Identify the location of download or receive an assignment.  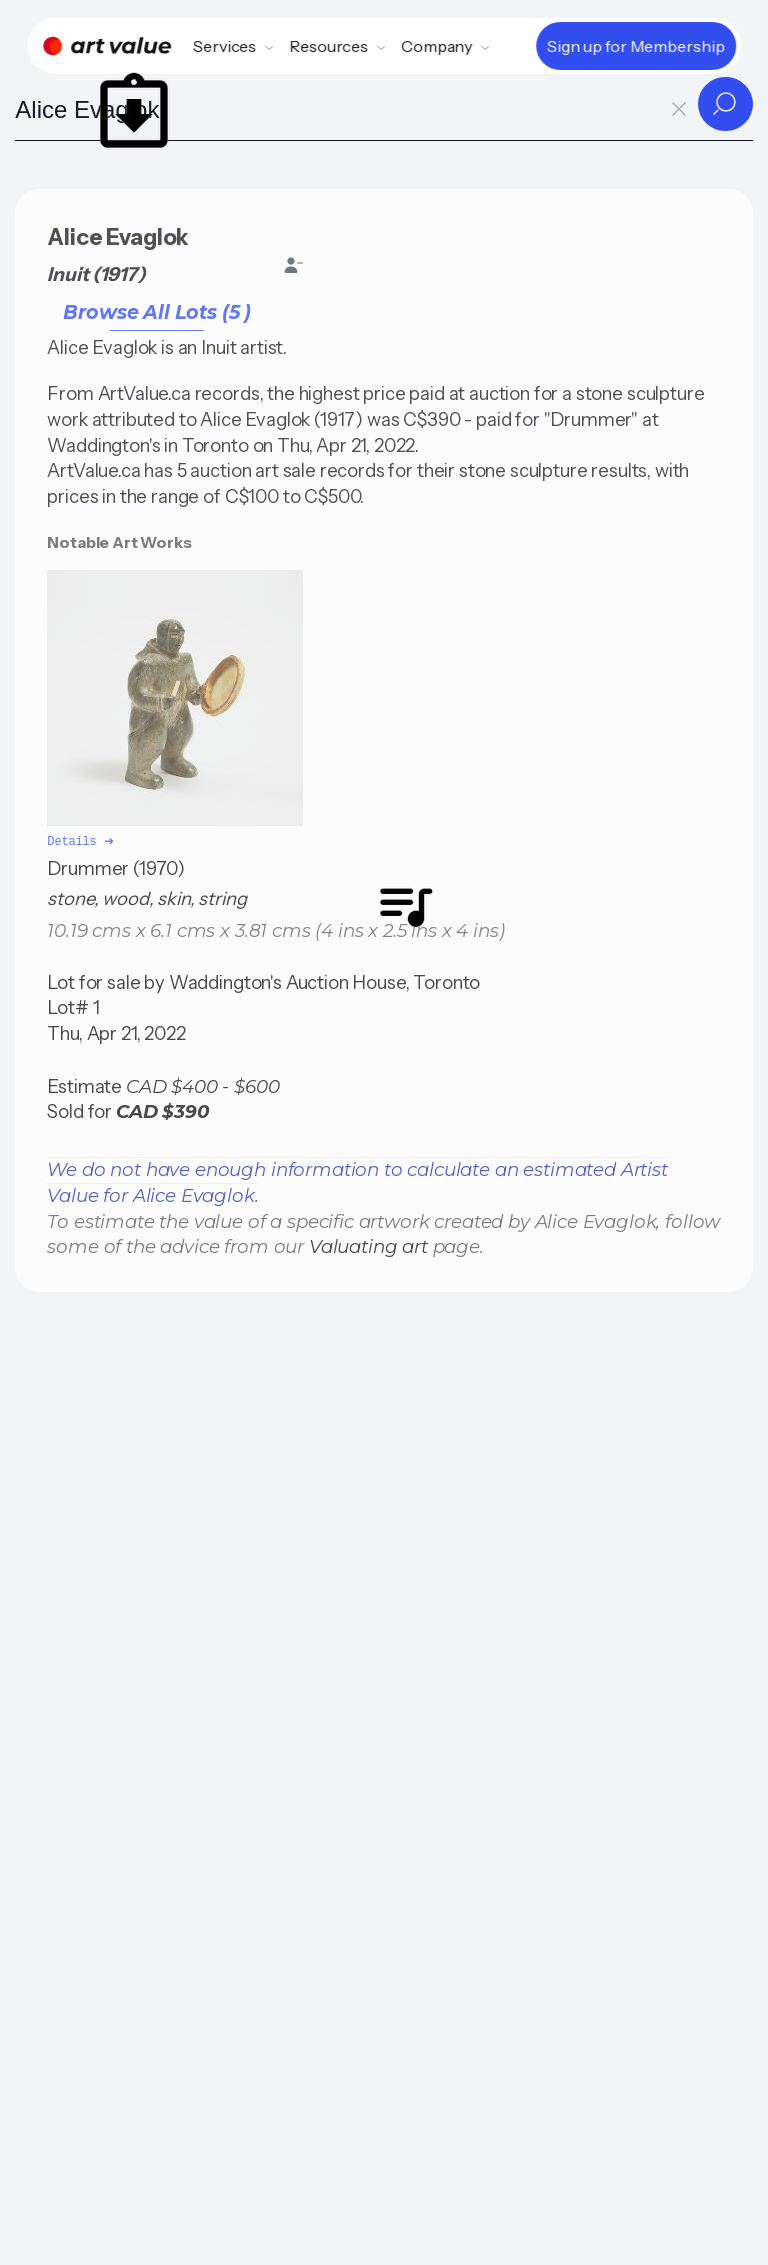
(134, 114).